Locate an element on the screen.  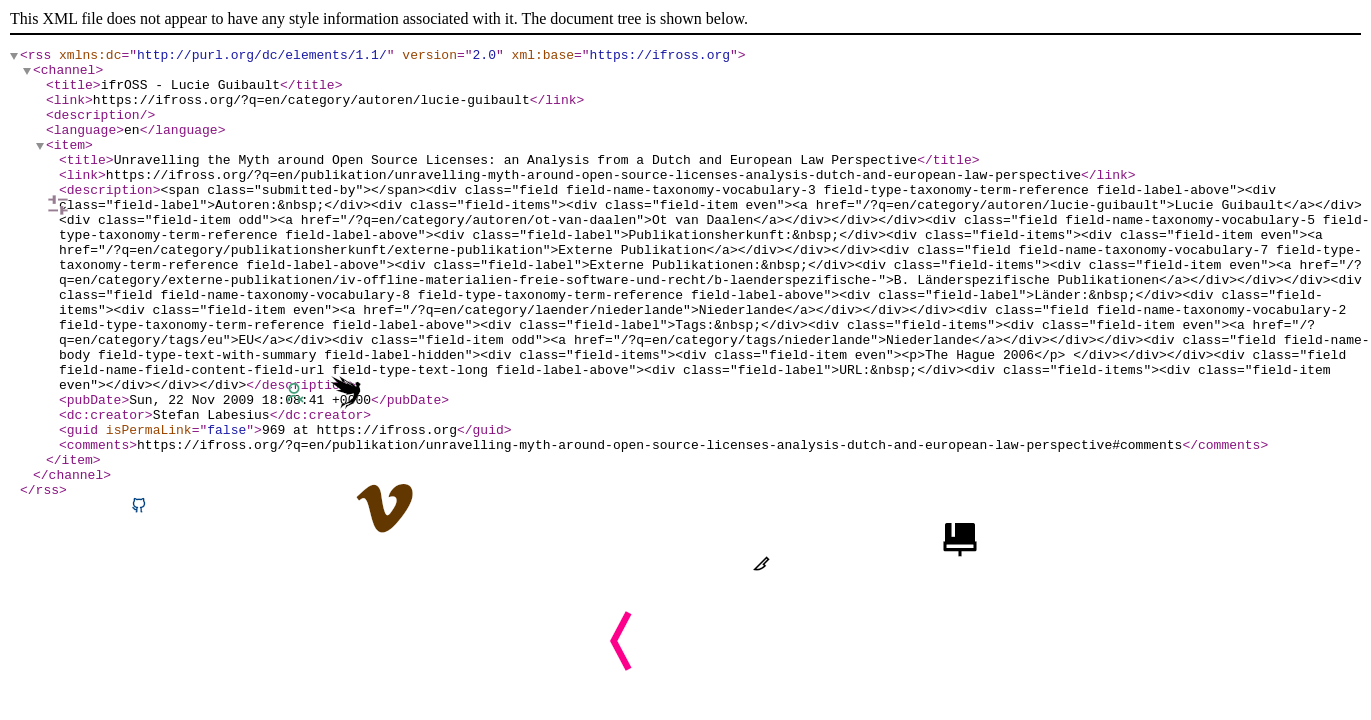
studiovinari brand logo is located at coordinates (345, 392).